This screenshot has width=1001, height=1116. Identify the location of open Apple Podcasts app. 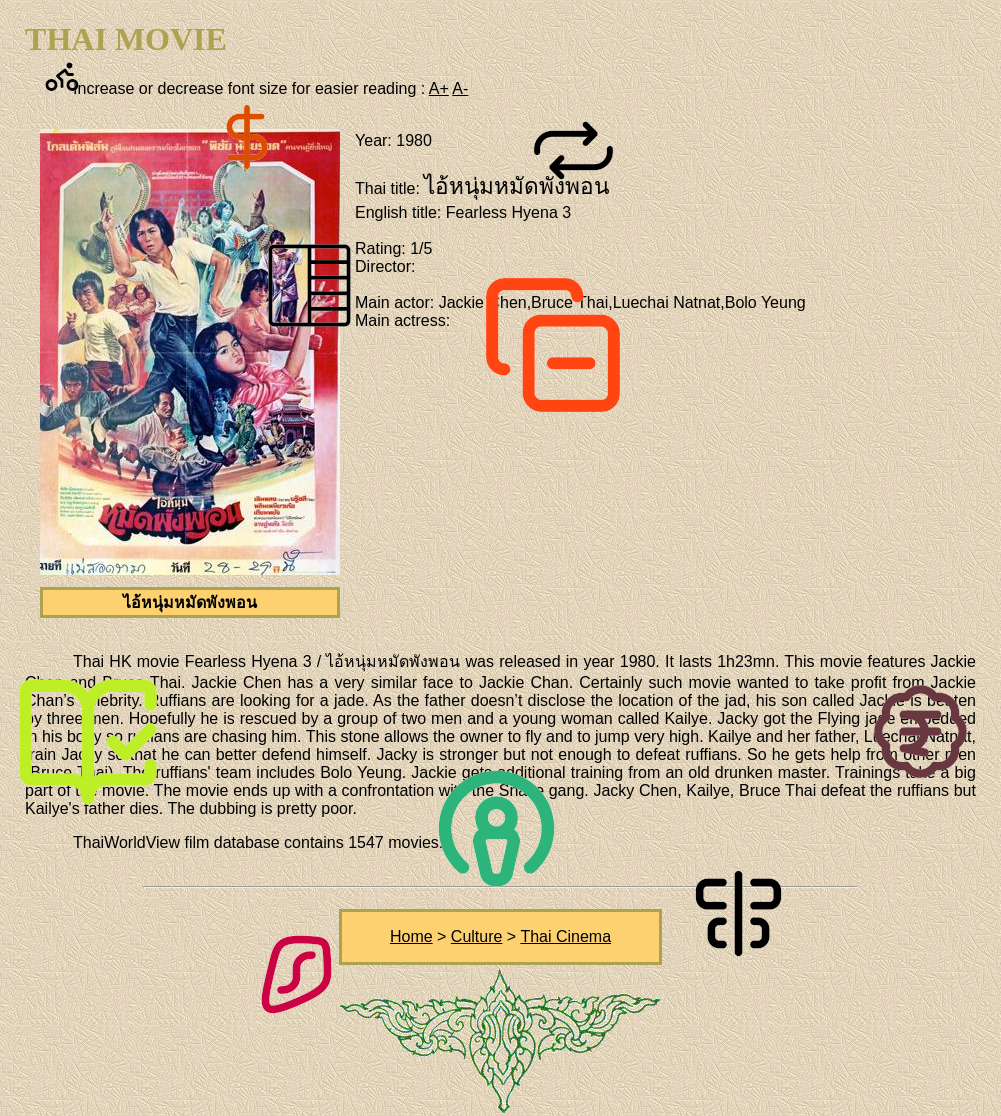
(496, 828).